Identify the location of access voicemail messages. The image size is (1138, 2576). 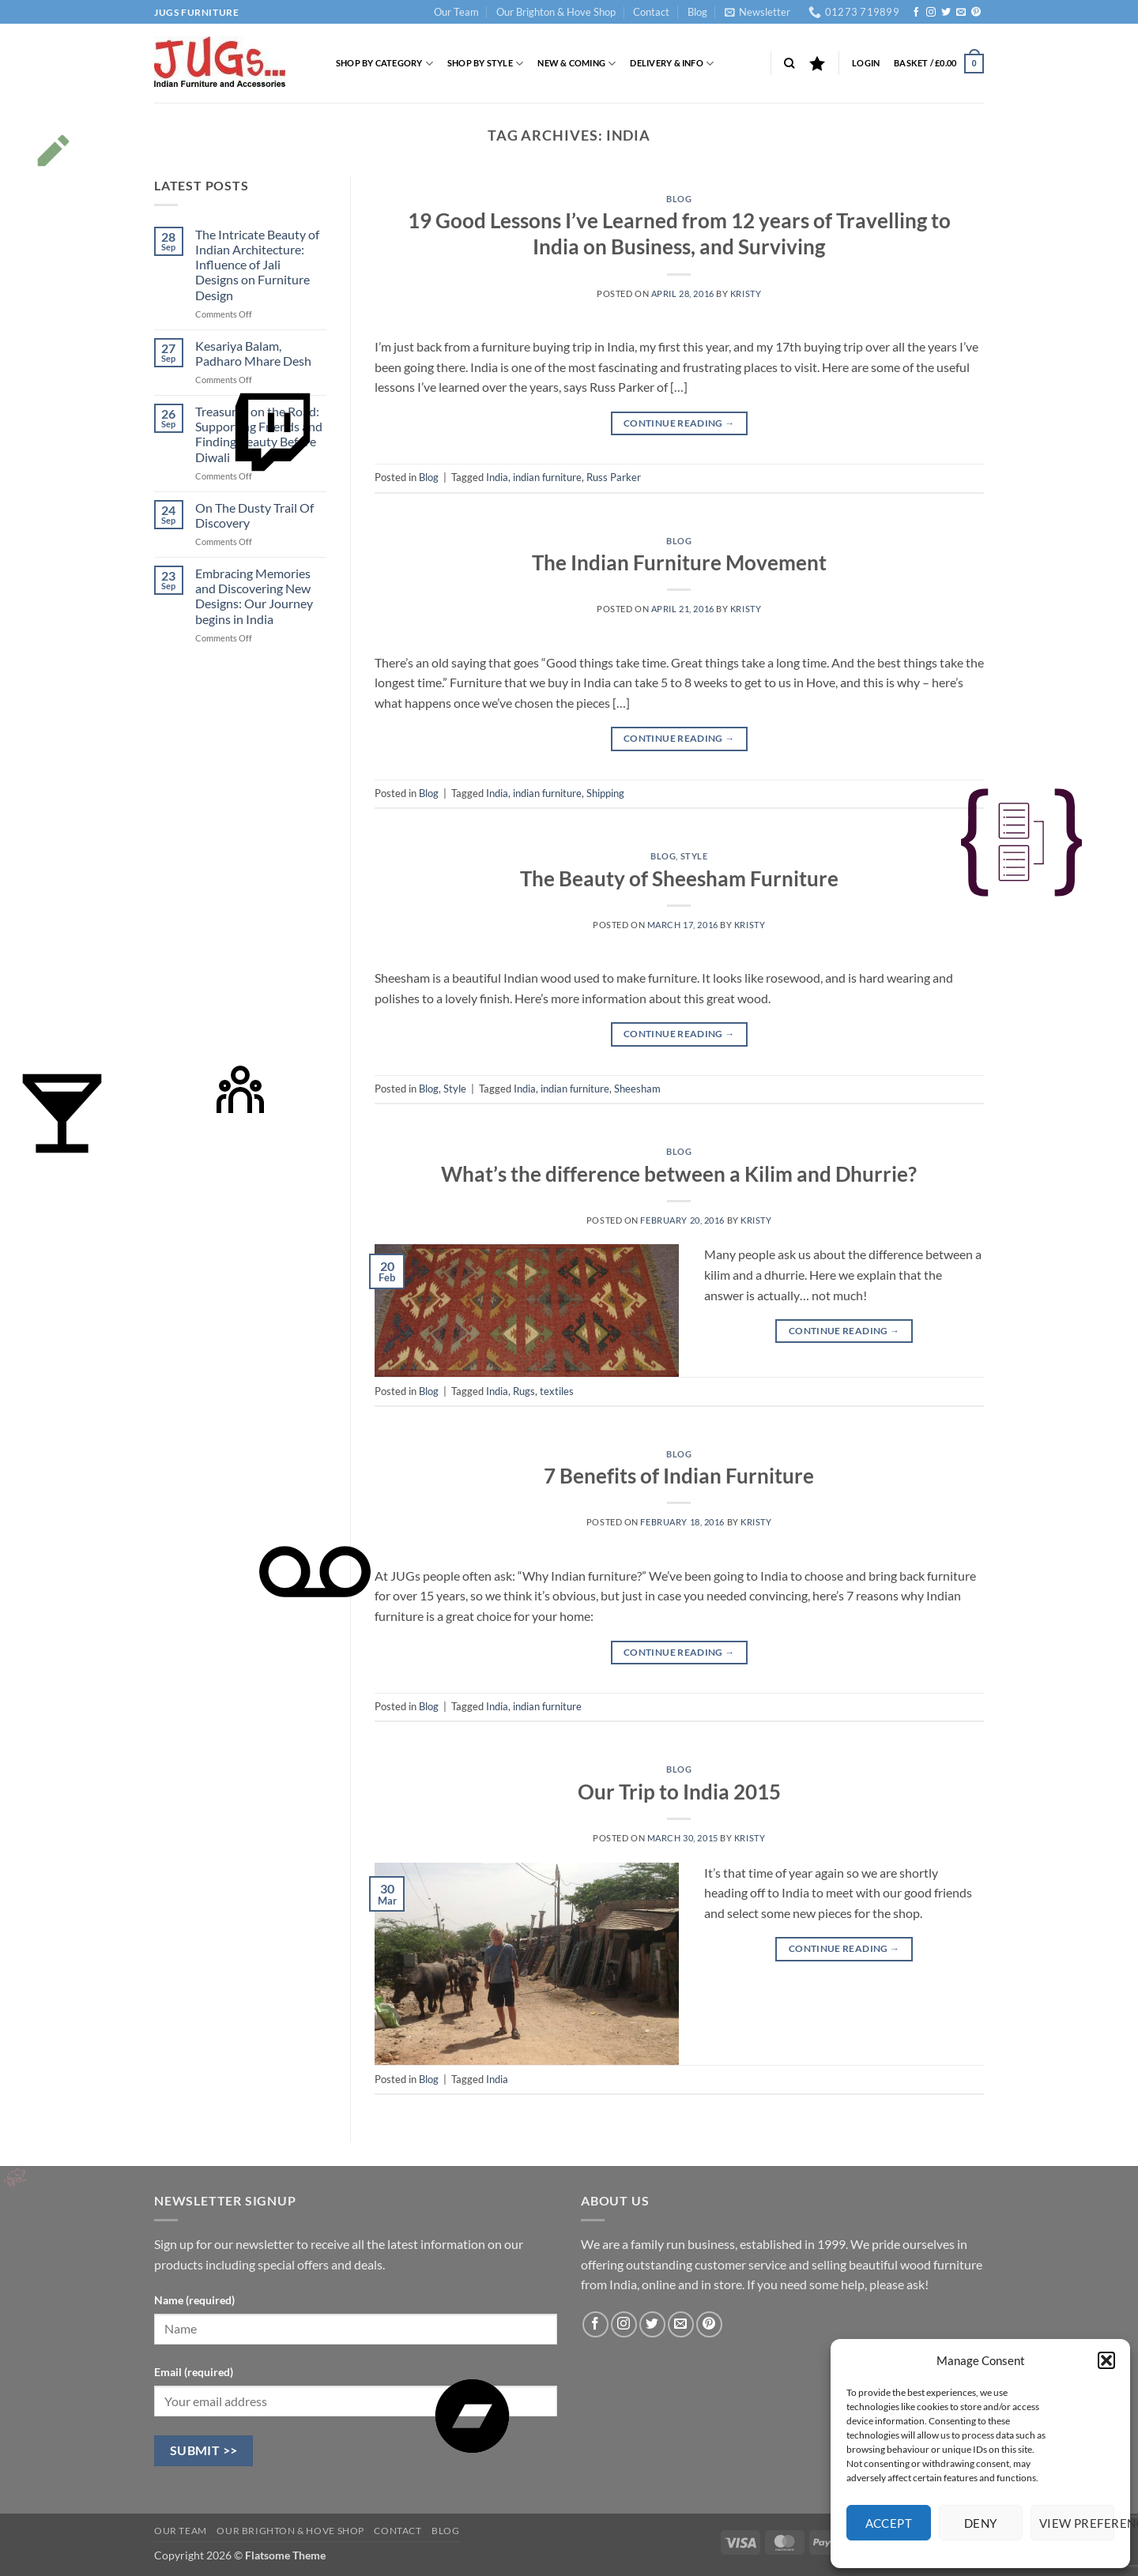
(315, 1574).